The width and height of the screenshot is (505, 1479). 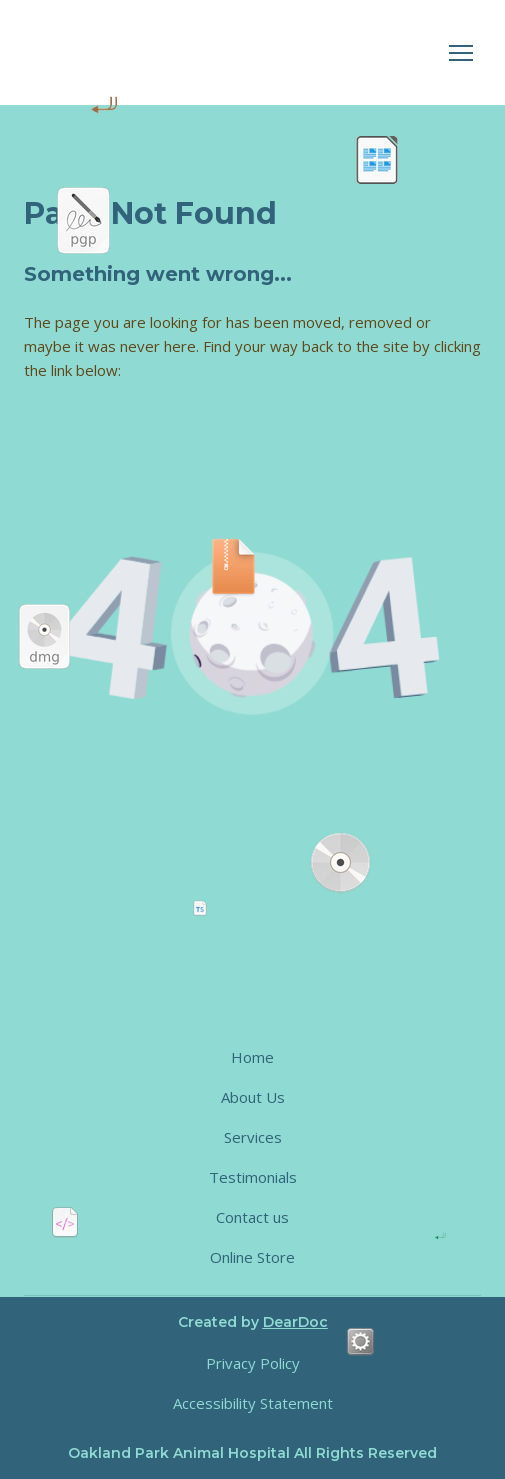 What do you see at coordinates (340, 862) in the screenshot?
I see `indicates a DVD-RW drive or rewritable disc` at bounding box center [340, 862].